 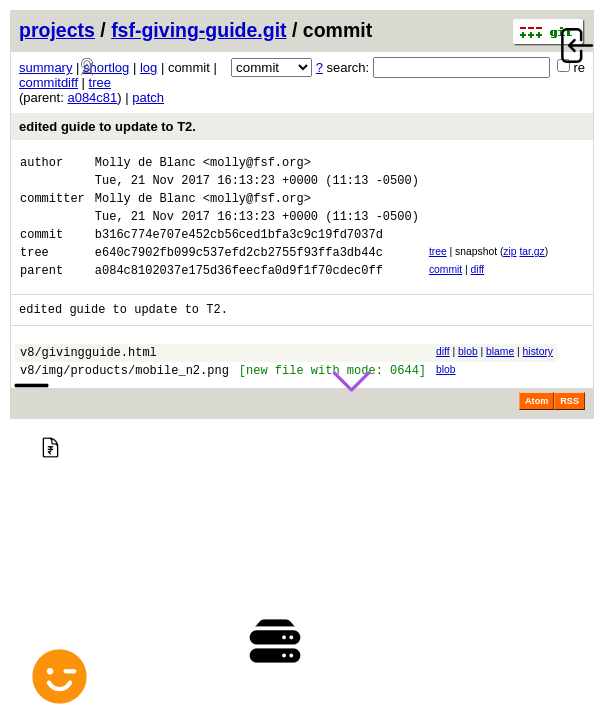 I want to click on decrease quantity or value, so click(x=31, y=385).